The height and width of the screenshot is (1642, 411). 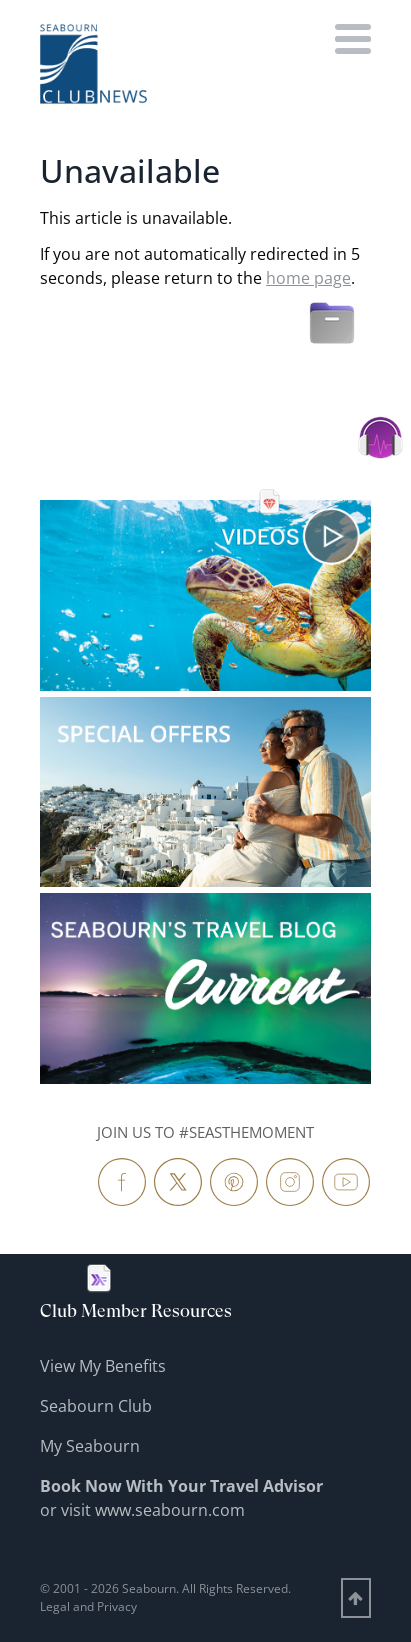 What do you see at coordinates (99, 1278) in the screenshot?
I see `a haskell source code file` at bounding box center [99, 1278].